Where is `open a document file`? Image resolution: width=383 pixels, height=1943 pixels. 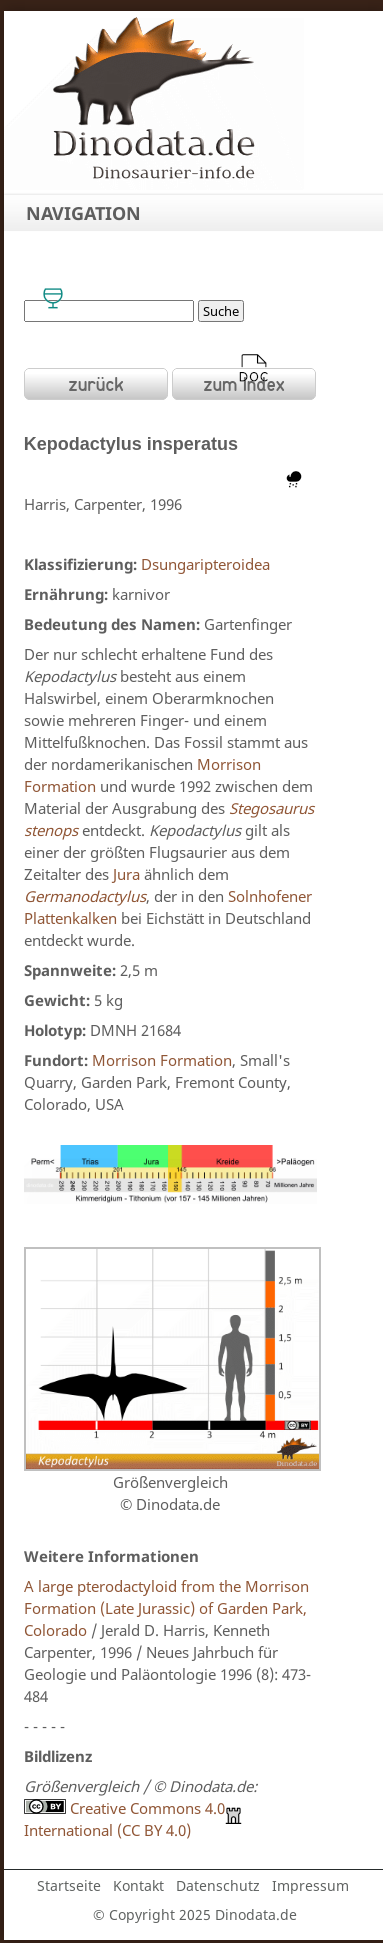 open a document file is located at coordinates (254, 369).